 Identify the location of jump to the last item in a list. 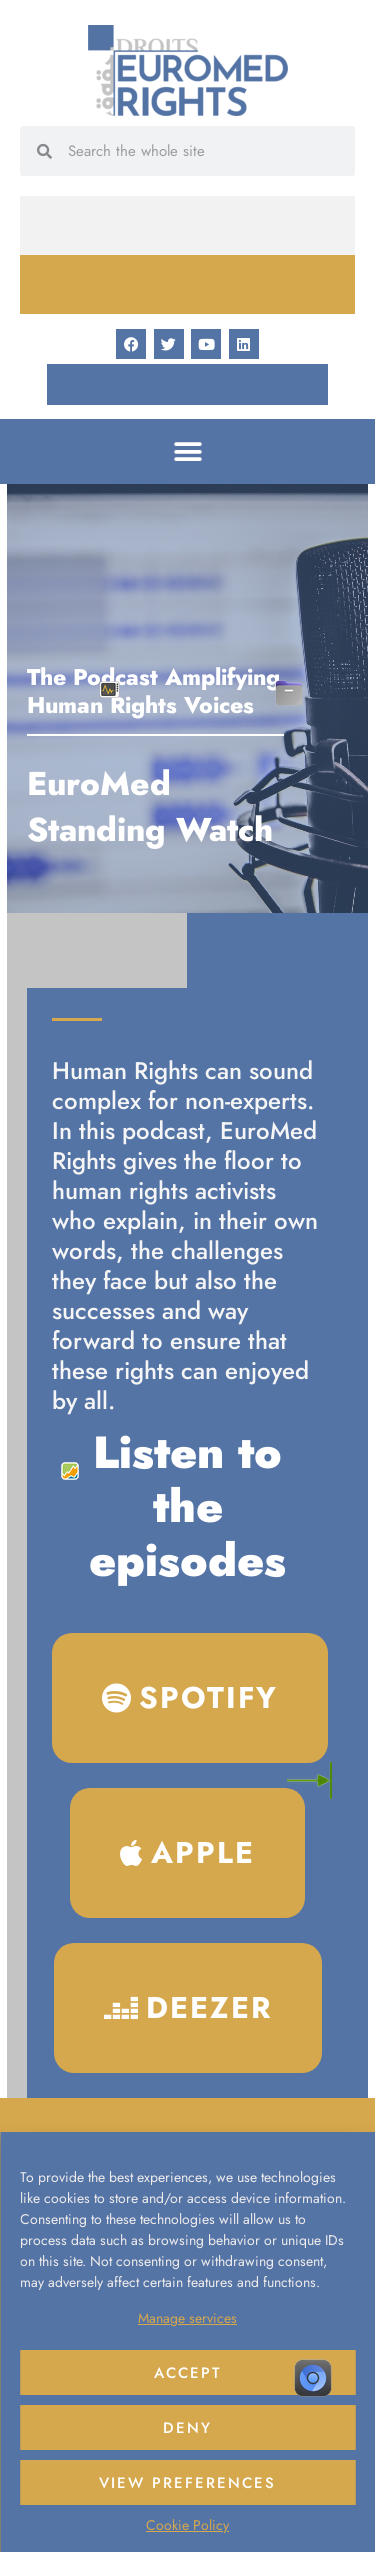
(309, 1780).